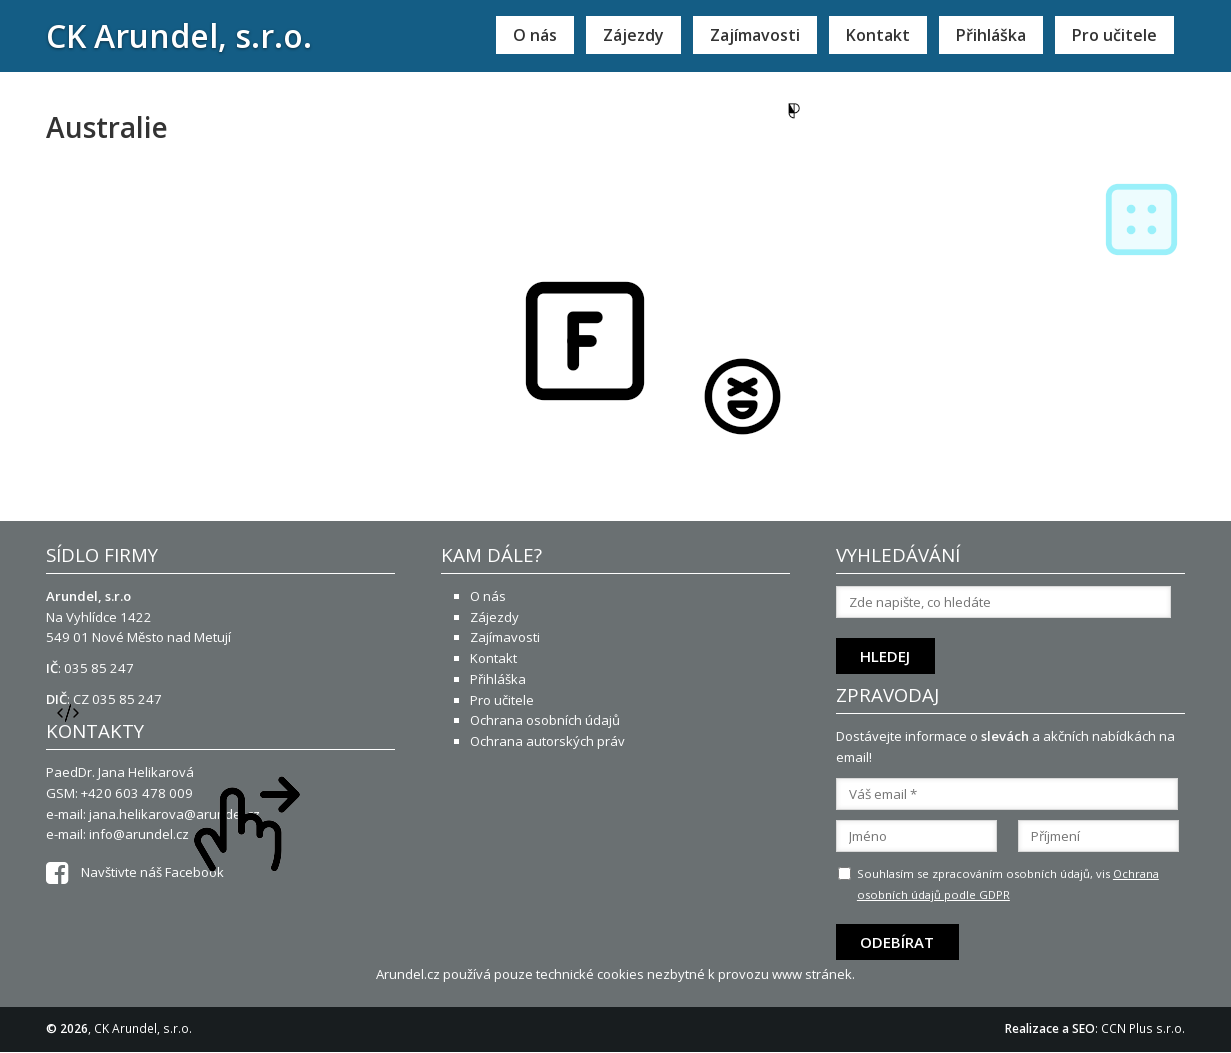 The height and width of the screenshot is (1053, 1231). What do you see at coordinates (241, 827) in the screenshot?
I see `swipe right to continue or advance` at bounding box center [241, 827].